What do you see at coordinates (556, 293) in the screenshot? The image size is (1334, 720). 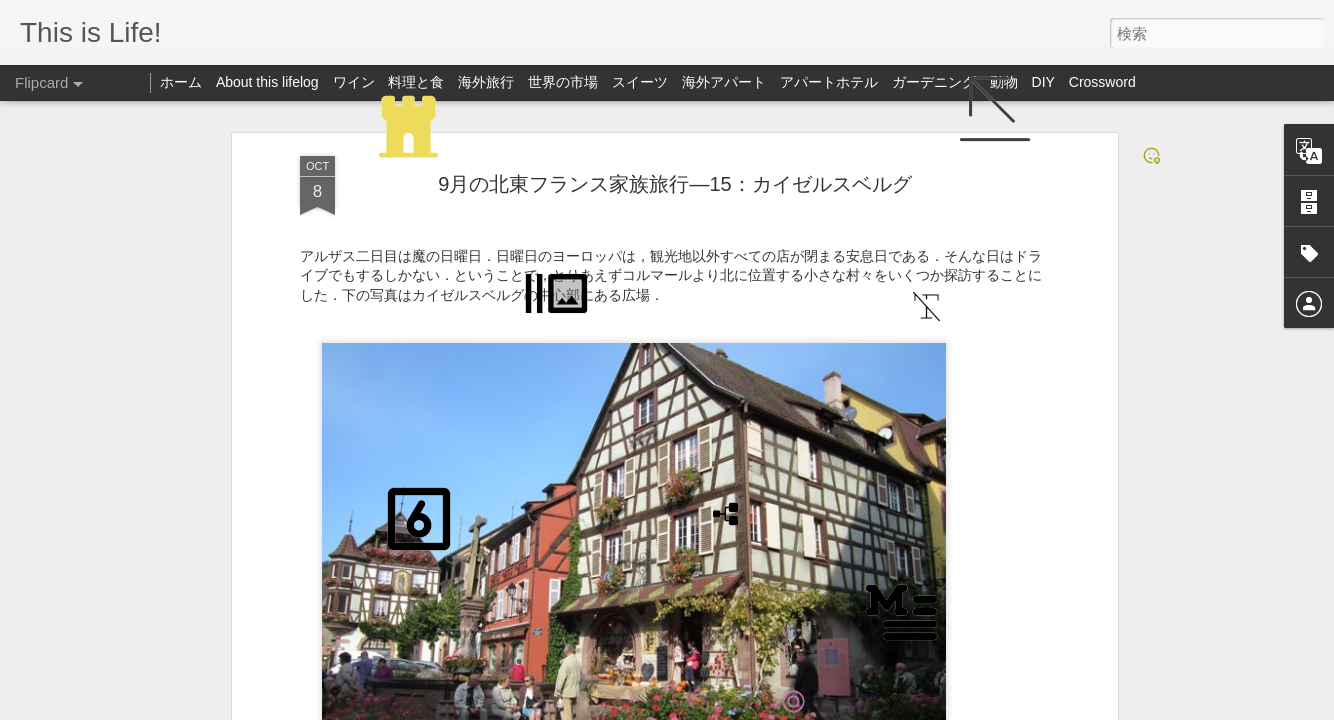 I see `enable burst mode for rapid photo capture` at bounding box center [556, 293].